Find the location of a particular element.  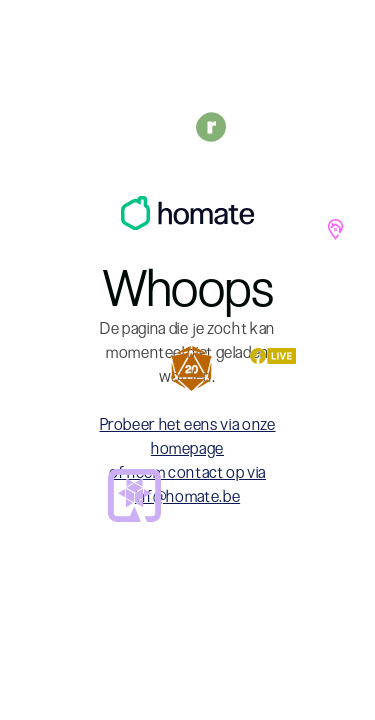

open the Zingat real estate app is located at coordinates (335, 229).